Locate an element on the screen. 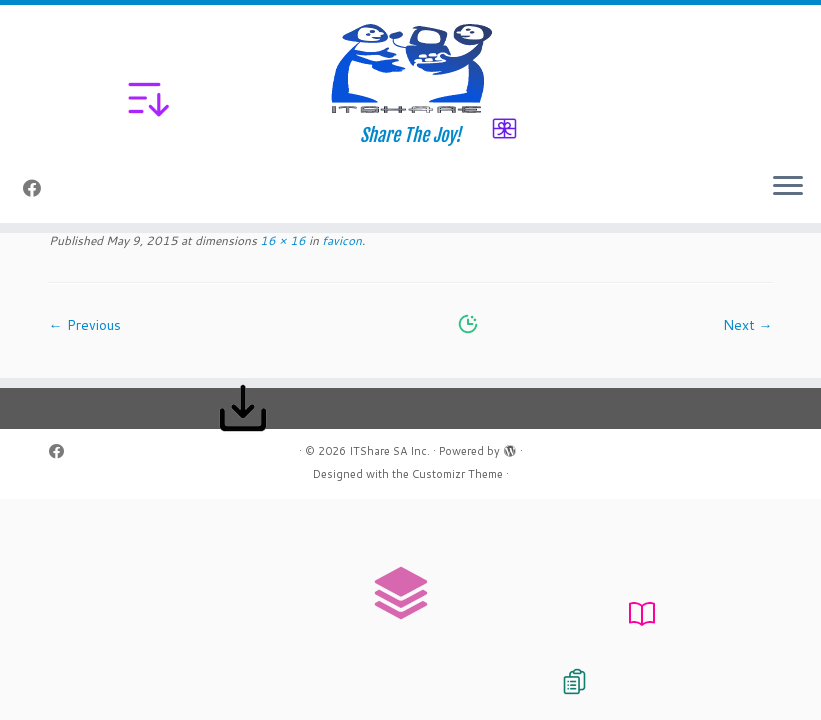  view or send a gift is located at coordinates (504, 128).